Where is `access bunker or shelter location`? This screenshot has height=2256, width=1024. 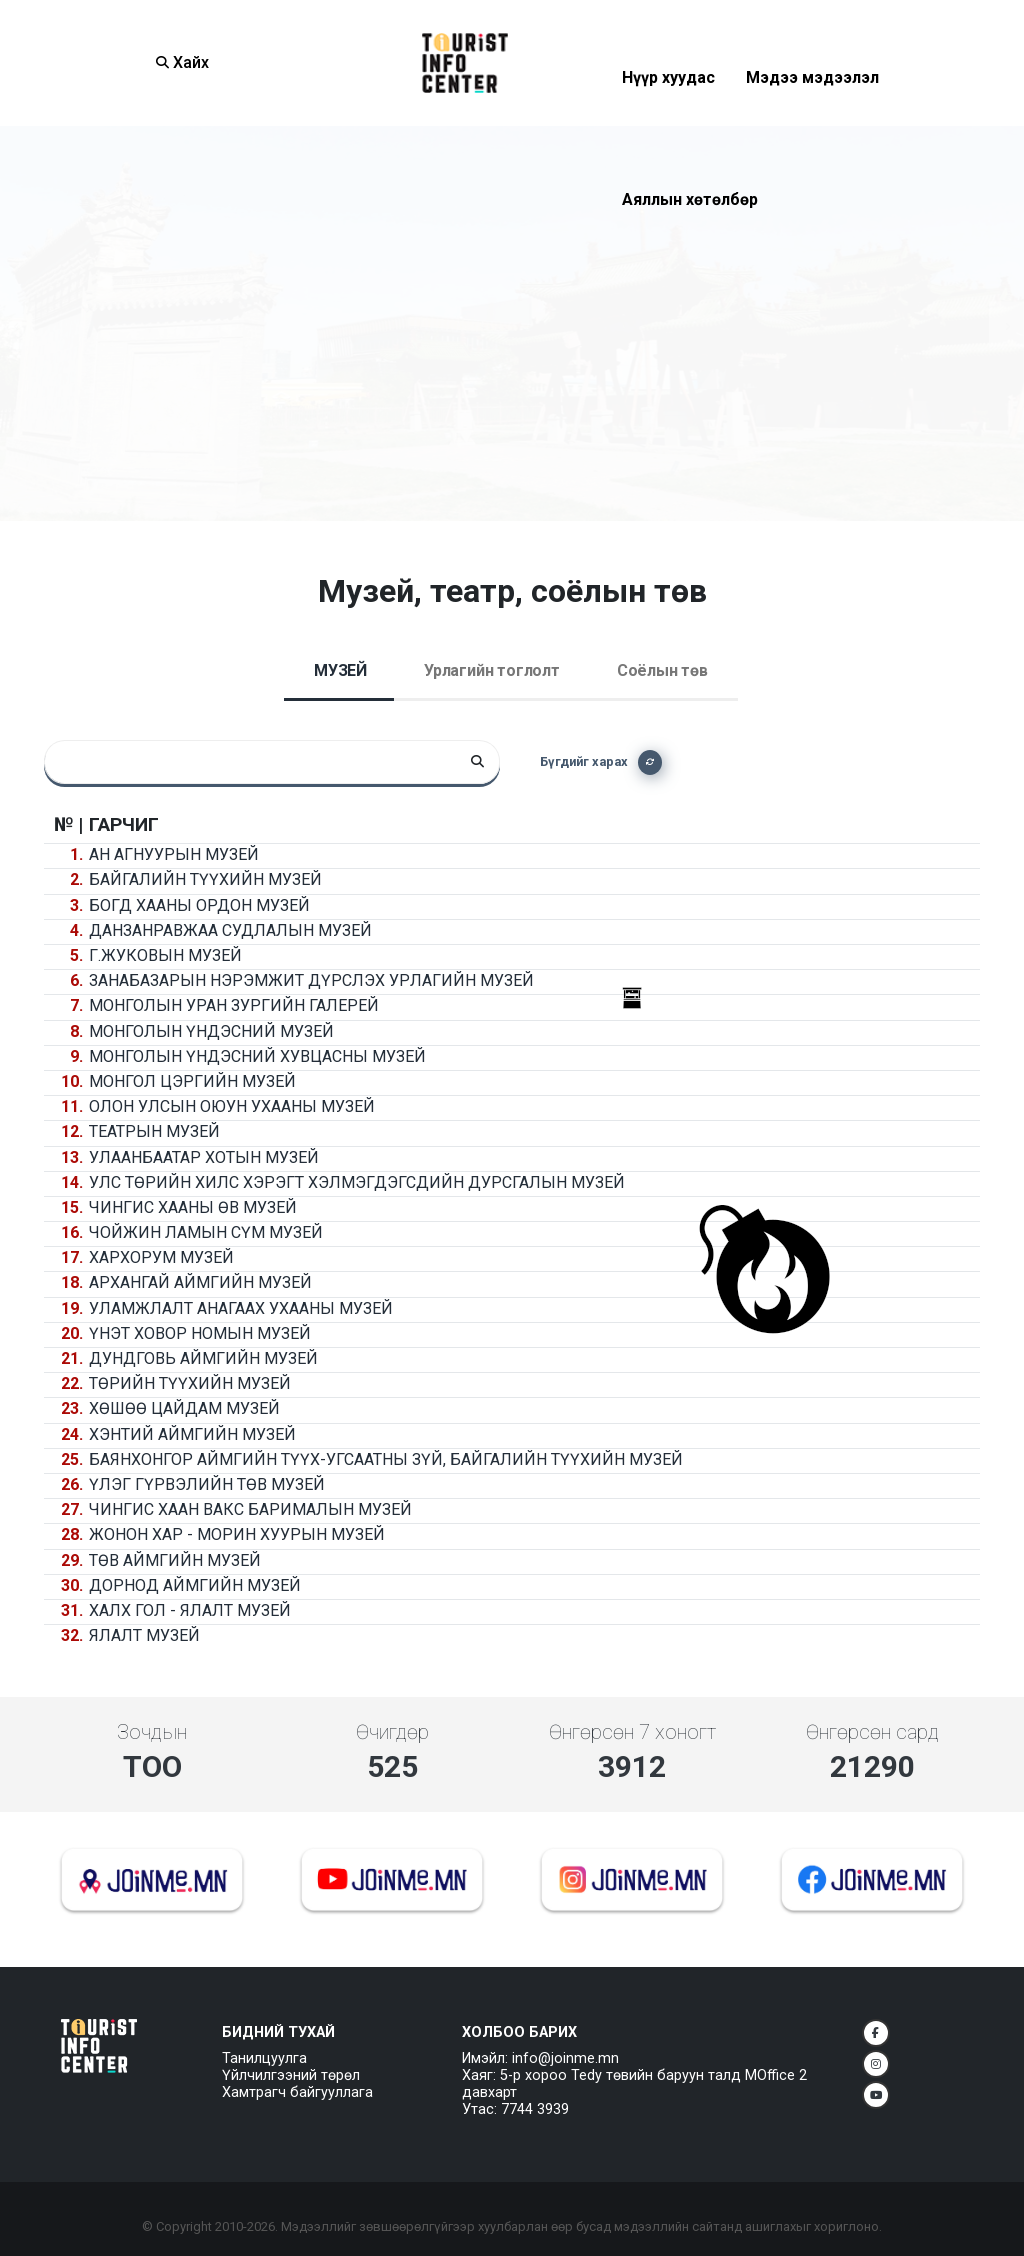 access bunker or shelter location is located at coordinates (632, 998).